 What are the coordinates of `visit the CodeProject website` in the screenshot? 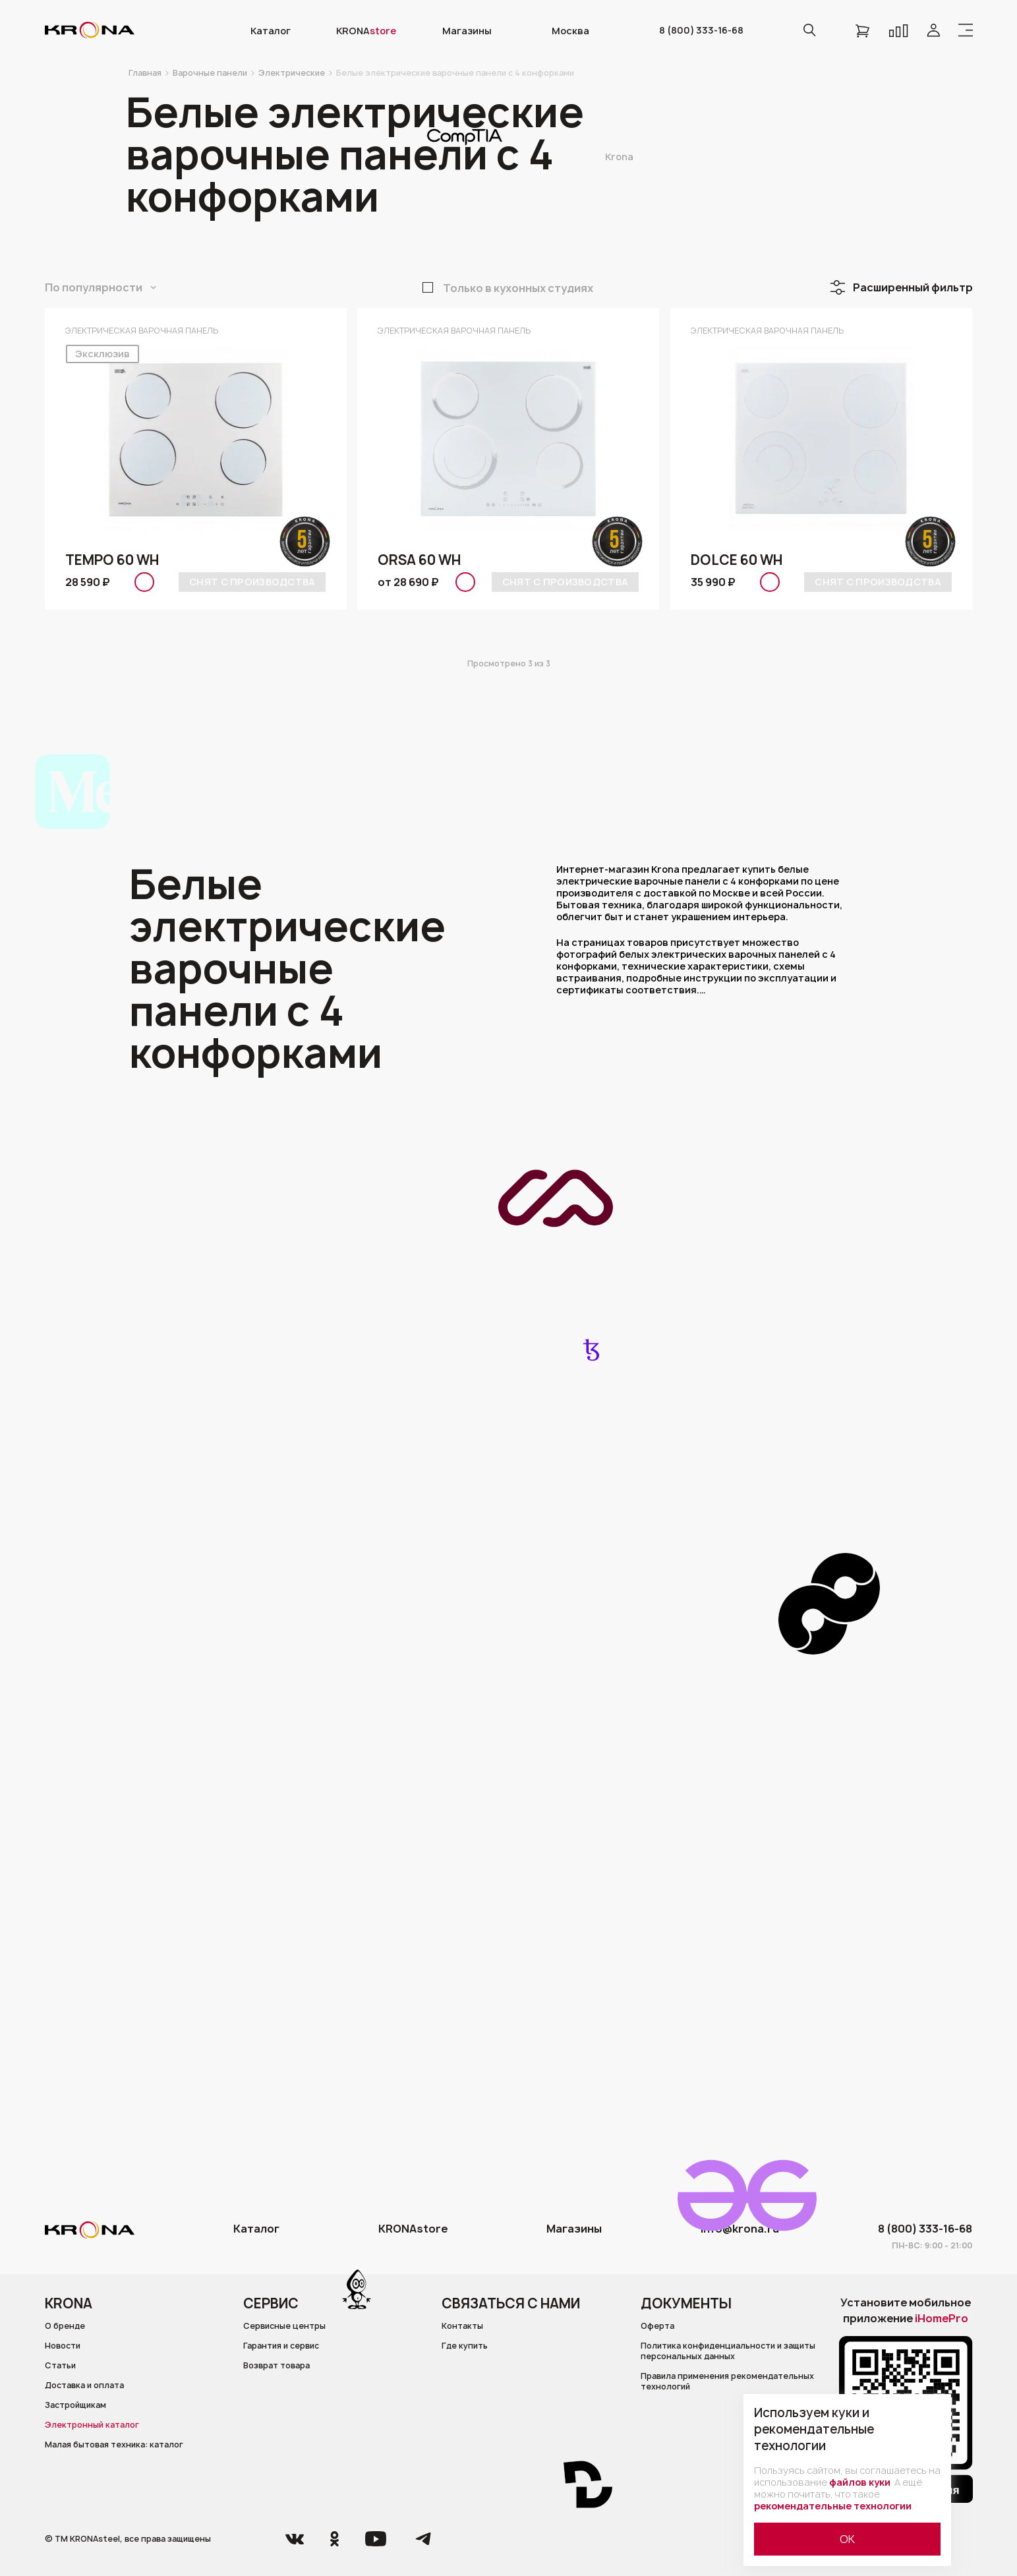 It's located at (357, 2289).